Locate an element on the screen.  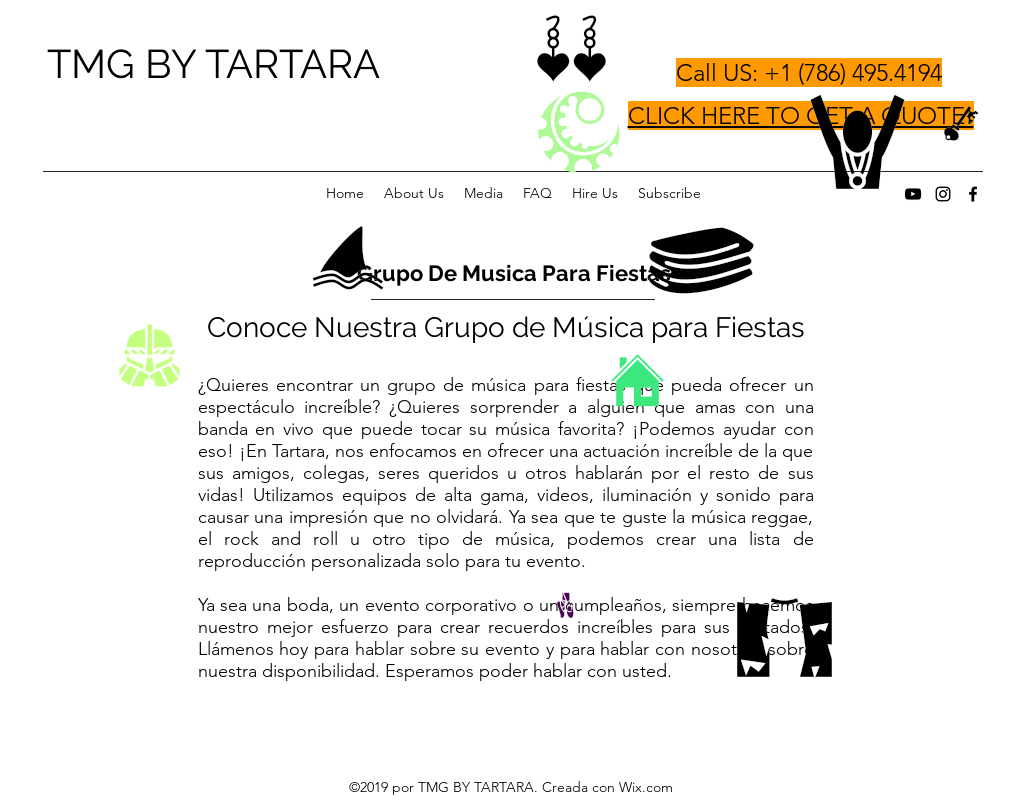
select dwarf character class is located at coordinates (149, 355).